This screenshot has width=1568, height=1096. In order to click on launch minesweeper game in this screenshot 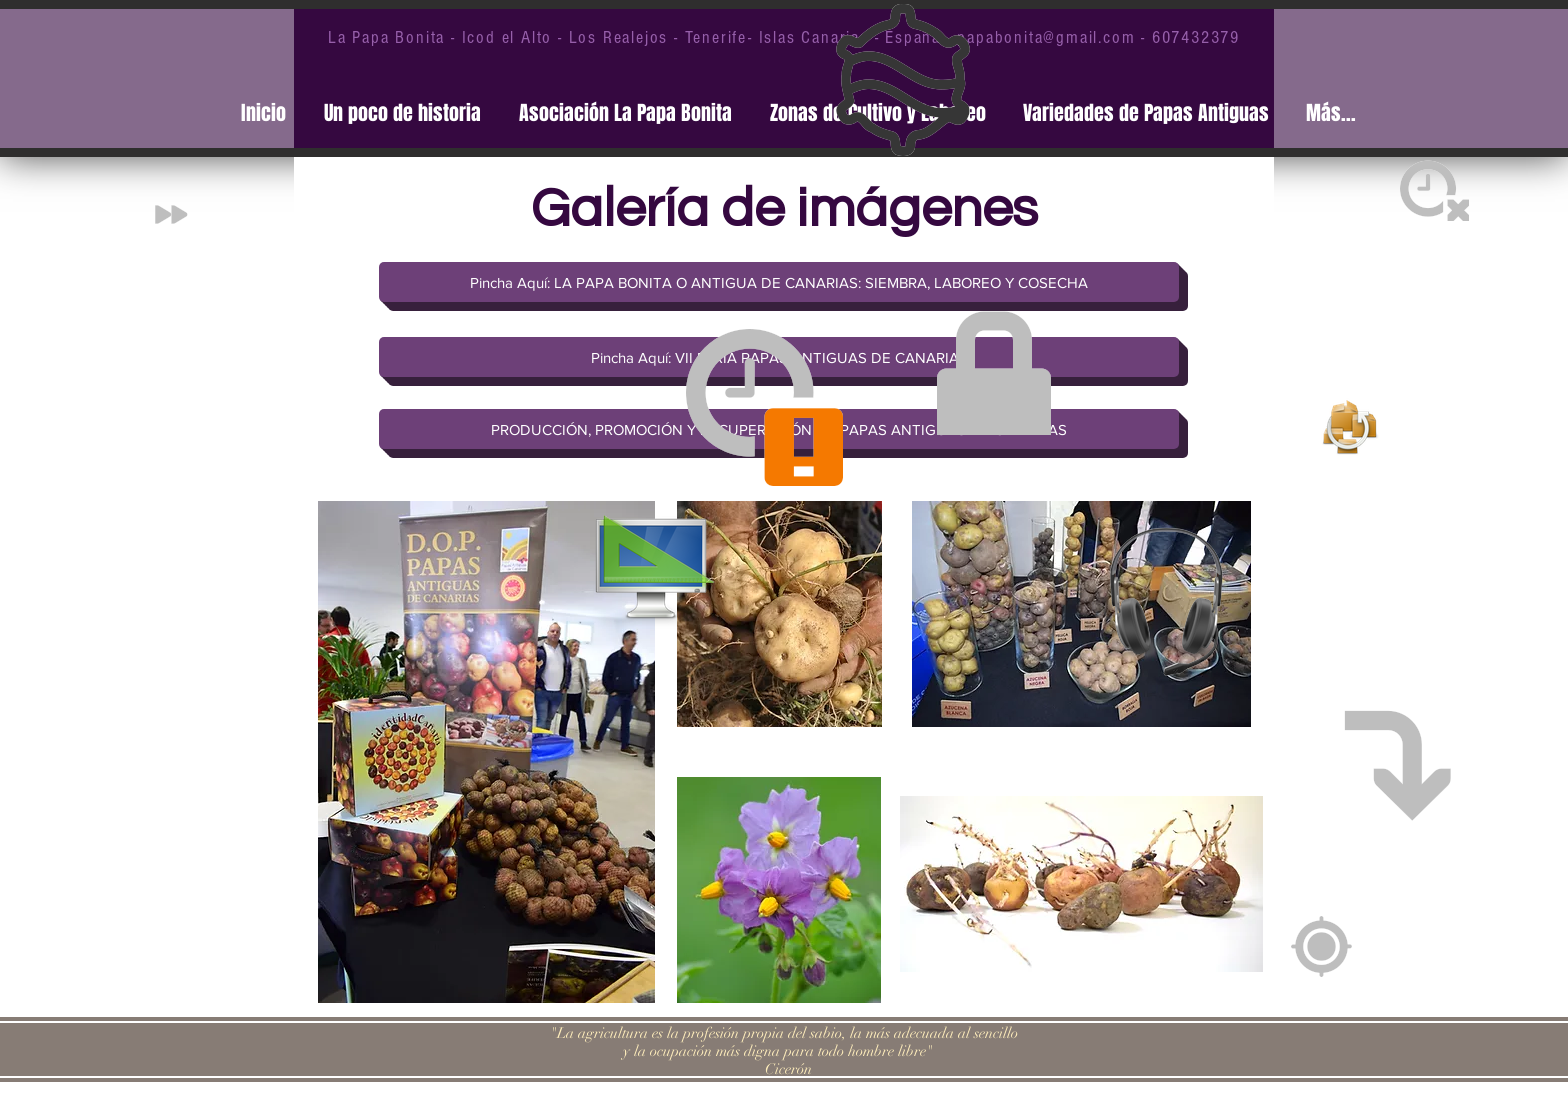, I will do `click(903, 80)`.